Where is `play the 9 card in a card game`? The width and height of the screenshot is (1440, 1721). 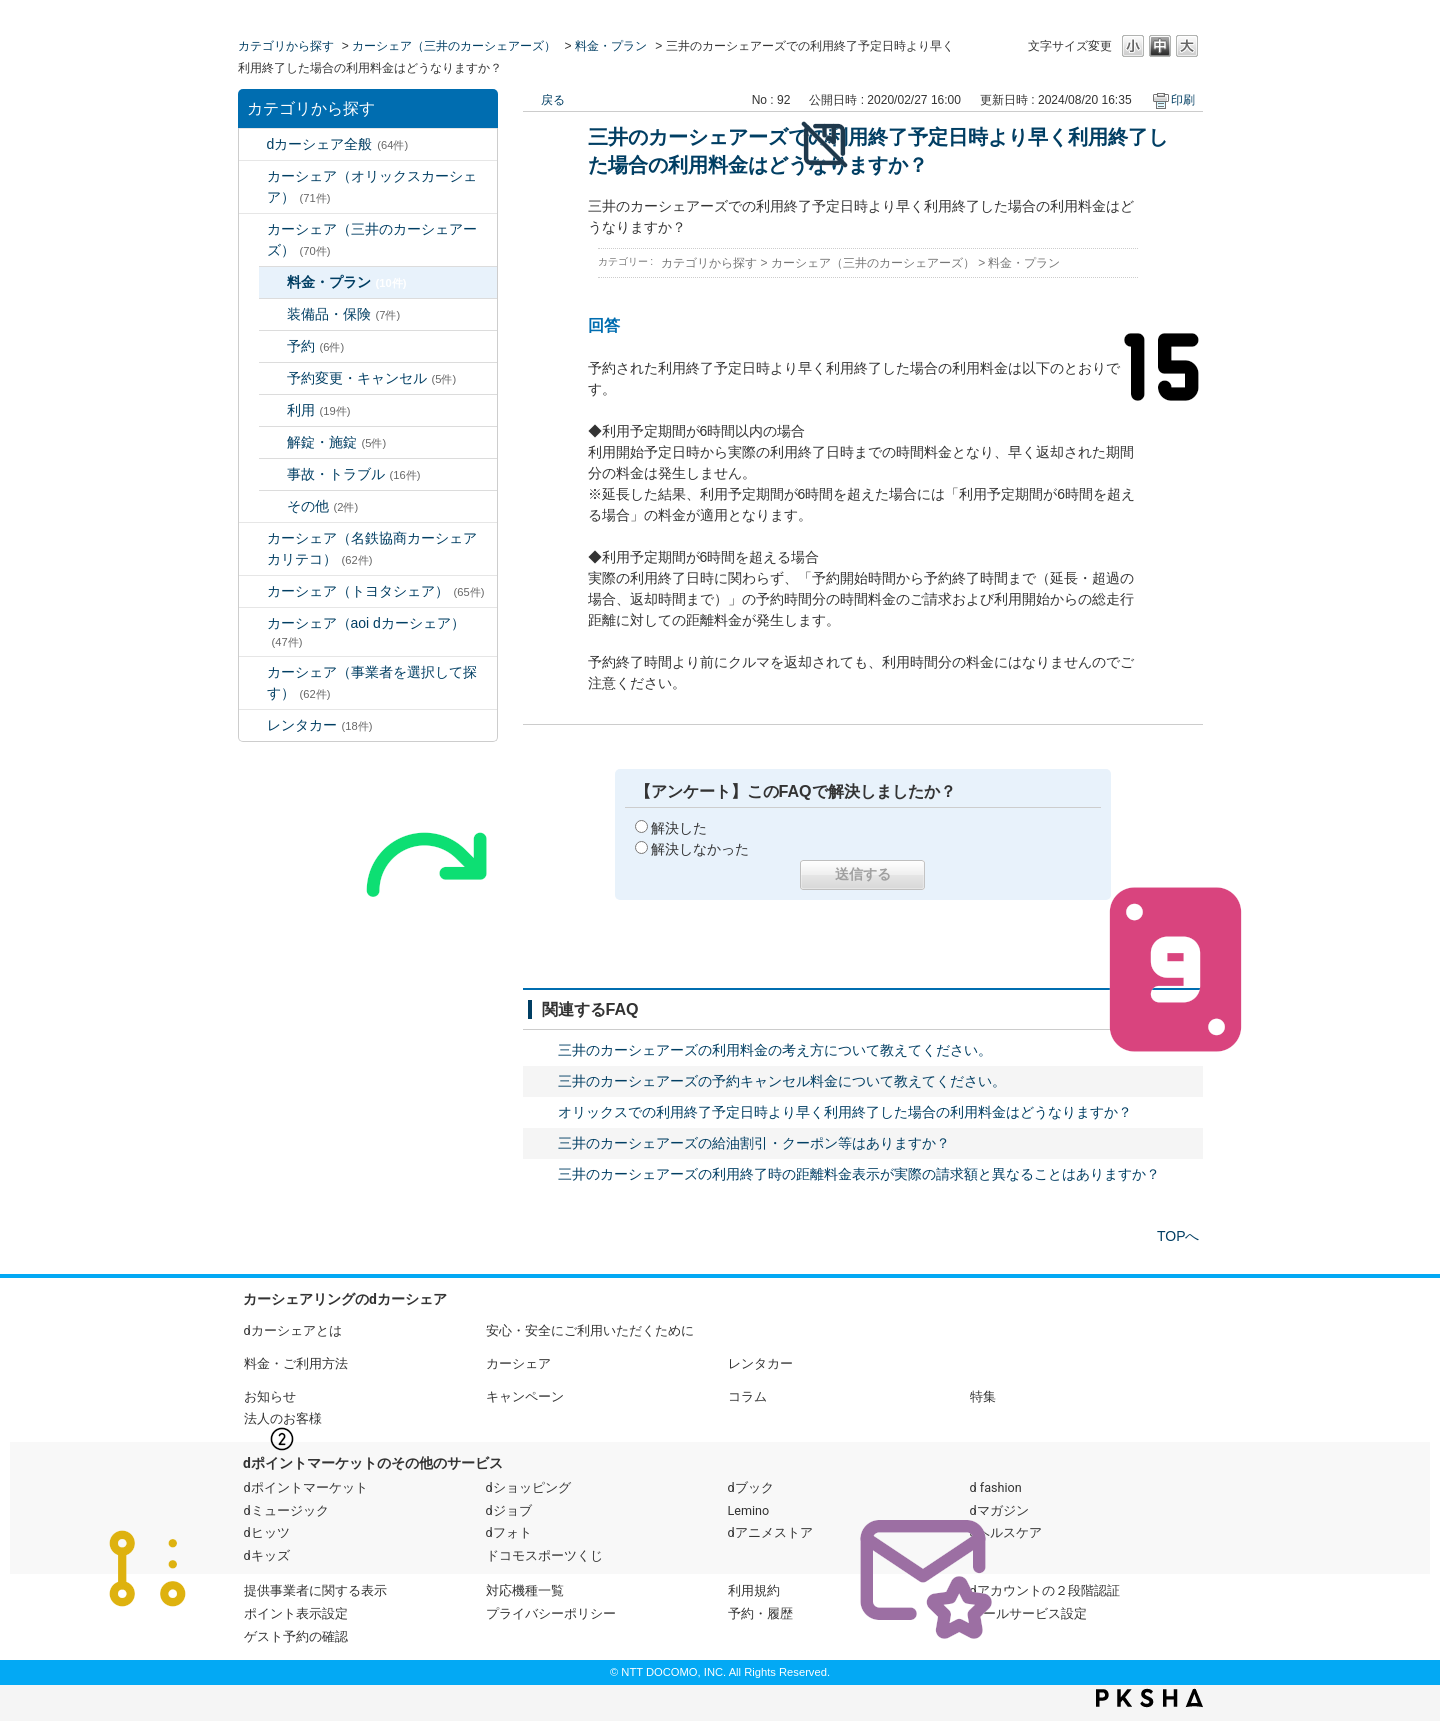 play the 9 card in a card game is located at coordinates (1175, 969).